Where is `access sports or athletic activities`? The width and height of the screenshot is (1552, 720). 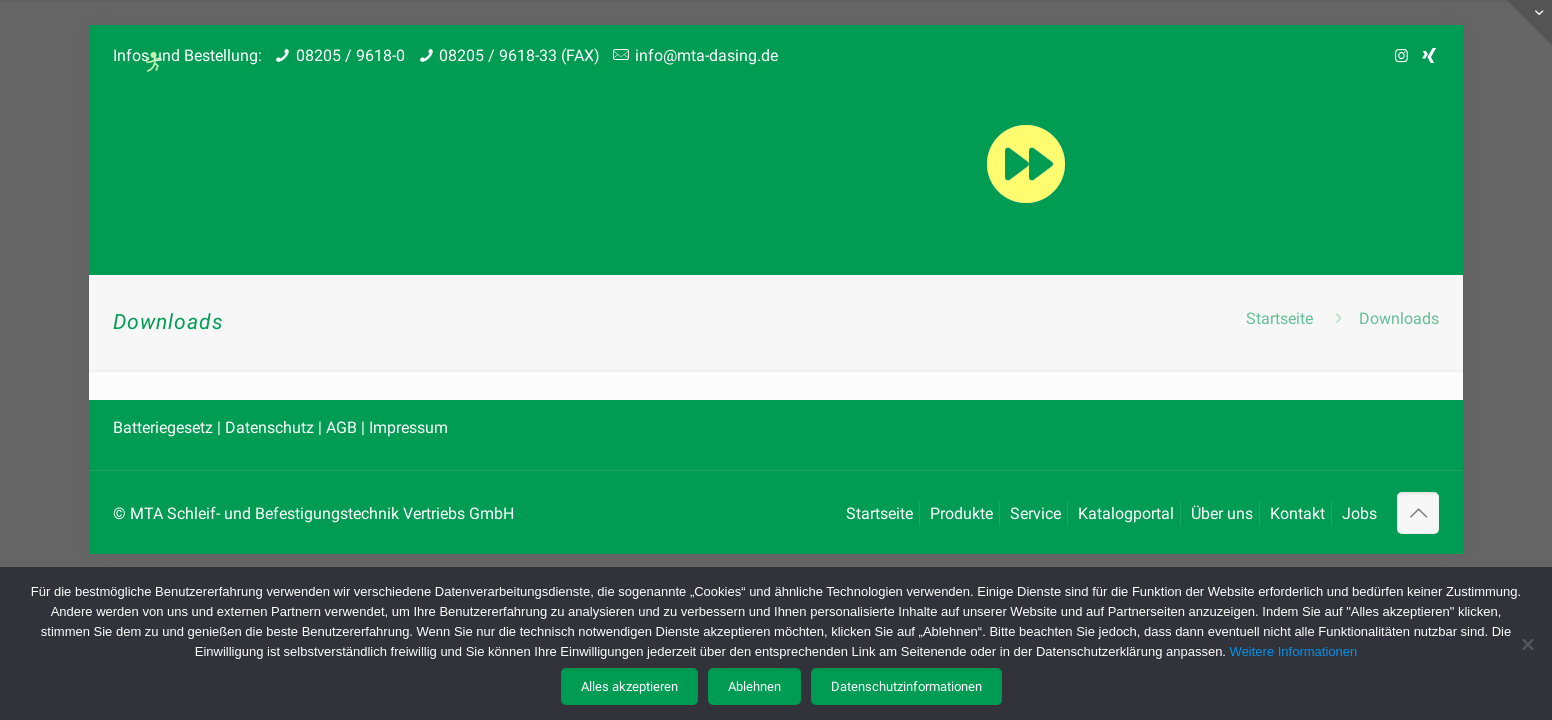 access sports or athletic activities is located at coordinates (153, 61).